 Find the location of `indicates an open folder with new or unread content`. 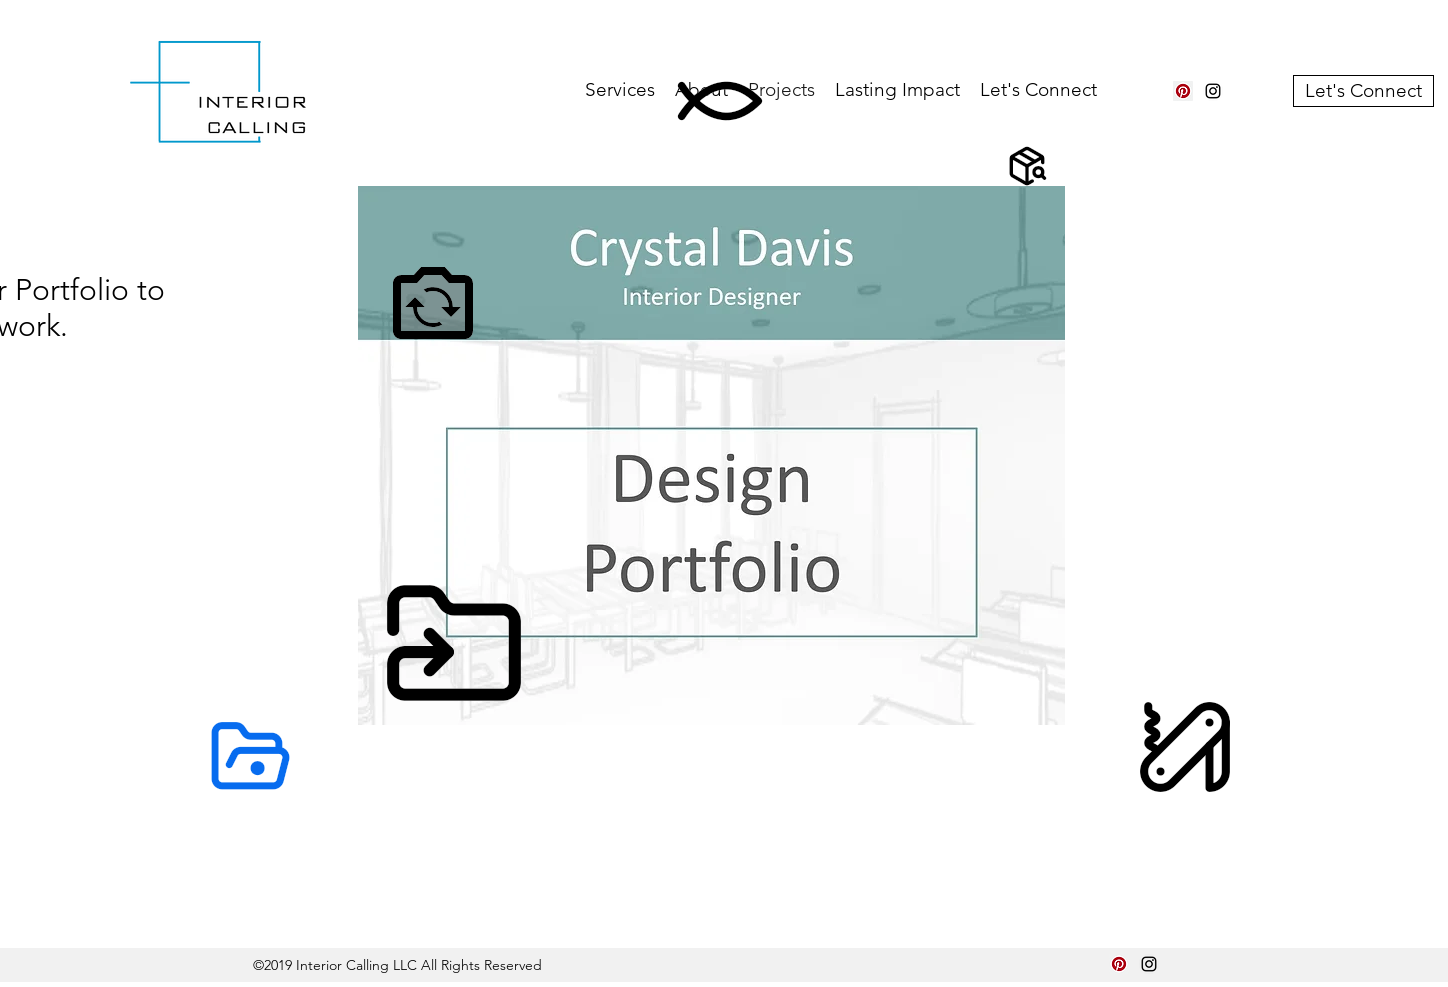

indicates an open folder with new or unread content is located at coordinates (250, 757).